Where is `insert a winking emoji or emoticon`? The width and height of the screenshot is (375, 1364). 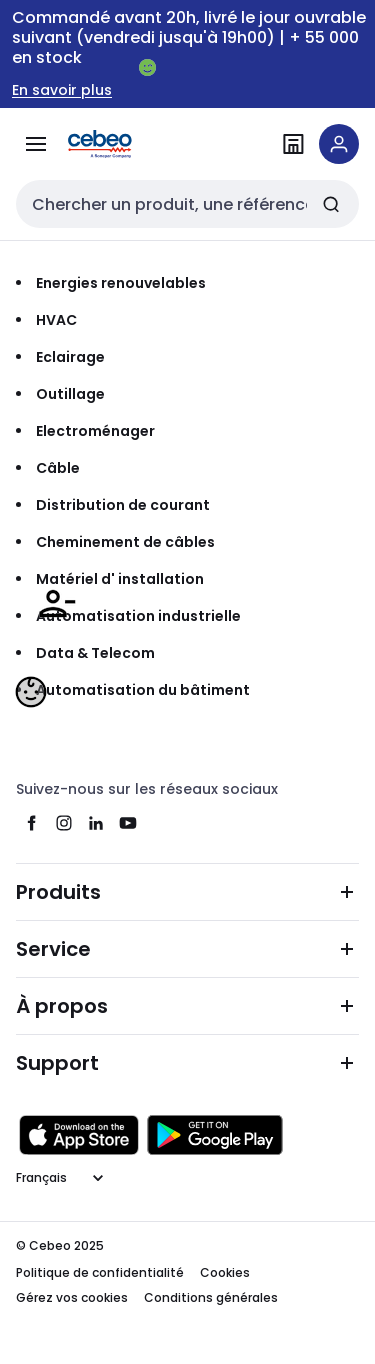 insert a winking emoji or emoticon is located at coordinates (147, 67).